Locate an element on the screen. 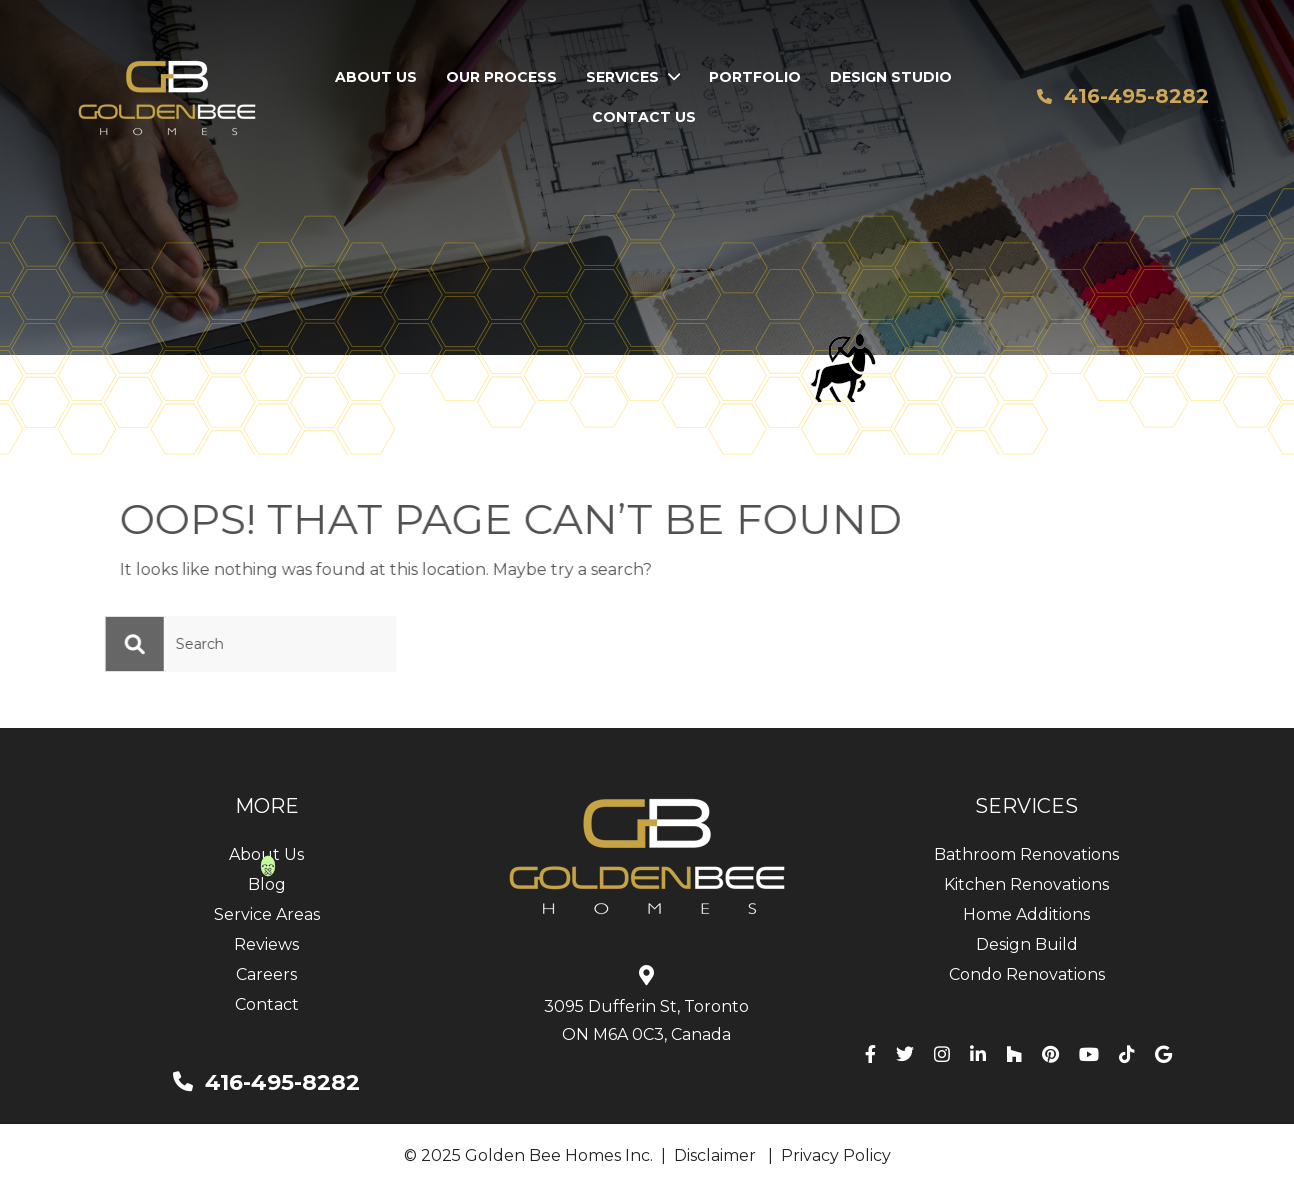 This screenshot has height=1187, width=1294. select centaur character or unit is located at coordinates (843, 368).